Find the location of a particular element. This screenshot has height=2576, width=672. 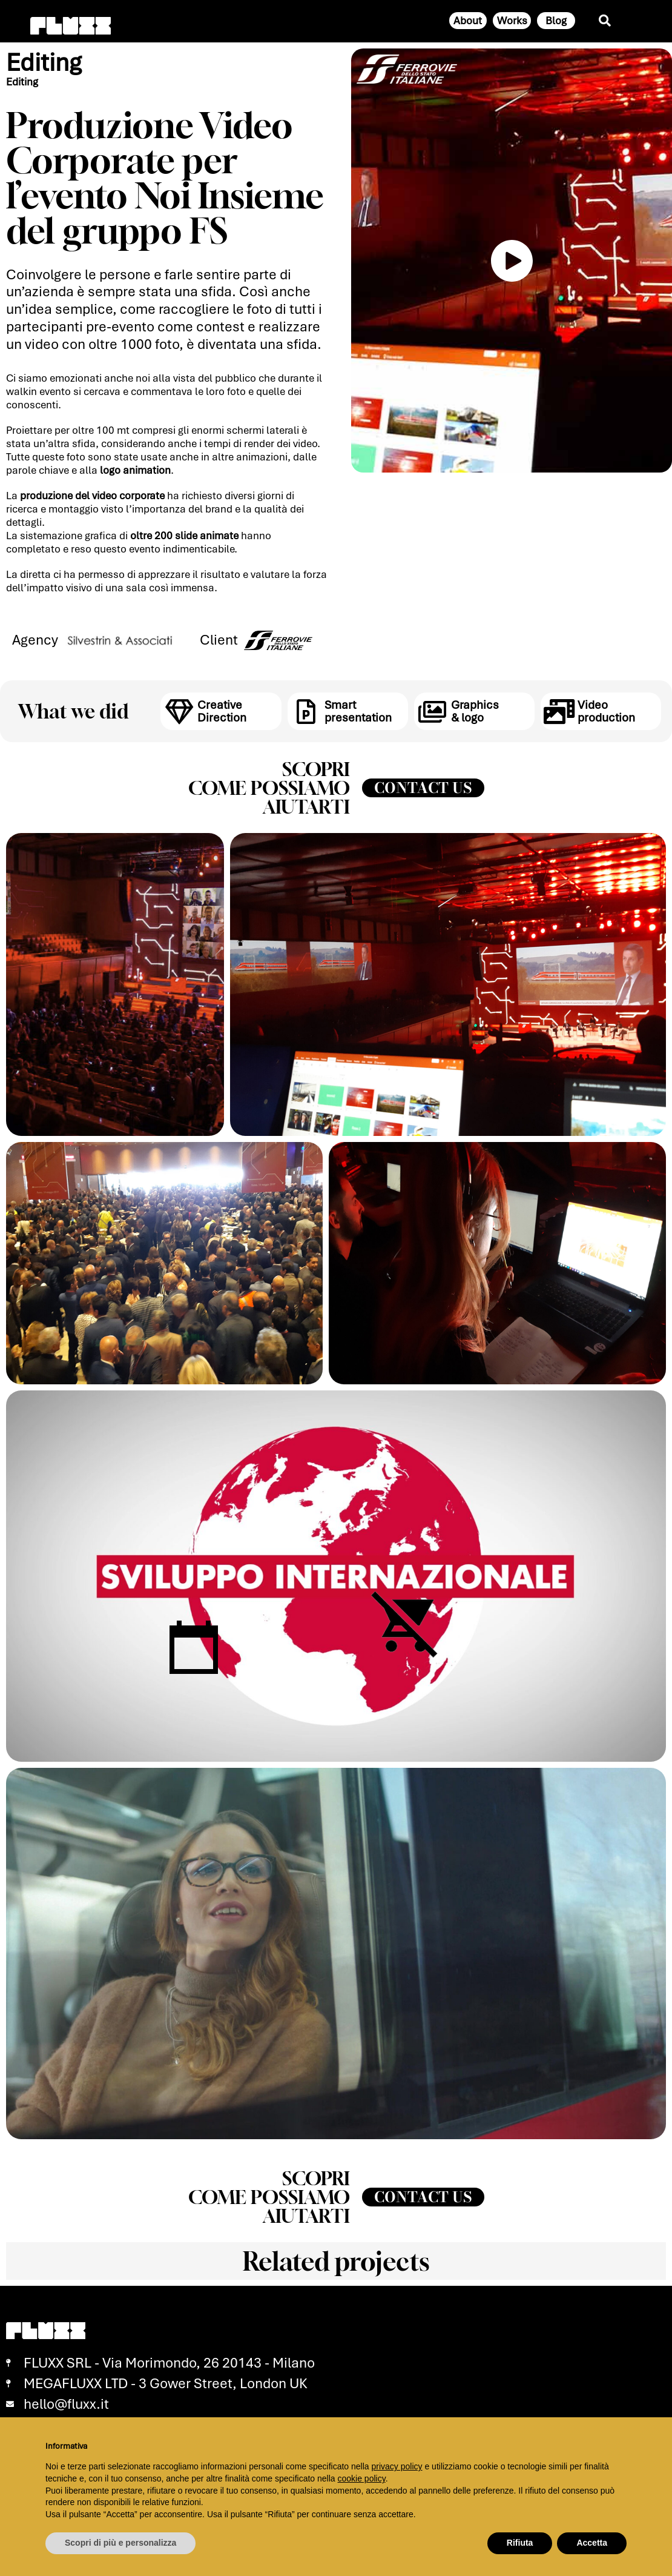

remove item from shopping cart is located at coordinates (406, 1622).